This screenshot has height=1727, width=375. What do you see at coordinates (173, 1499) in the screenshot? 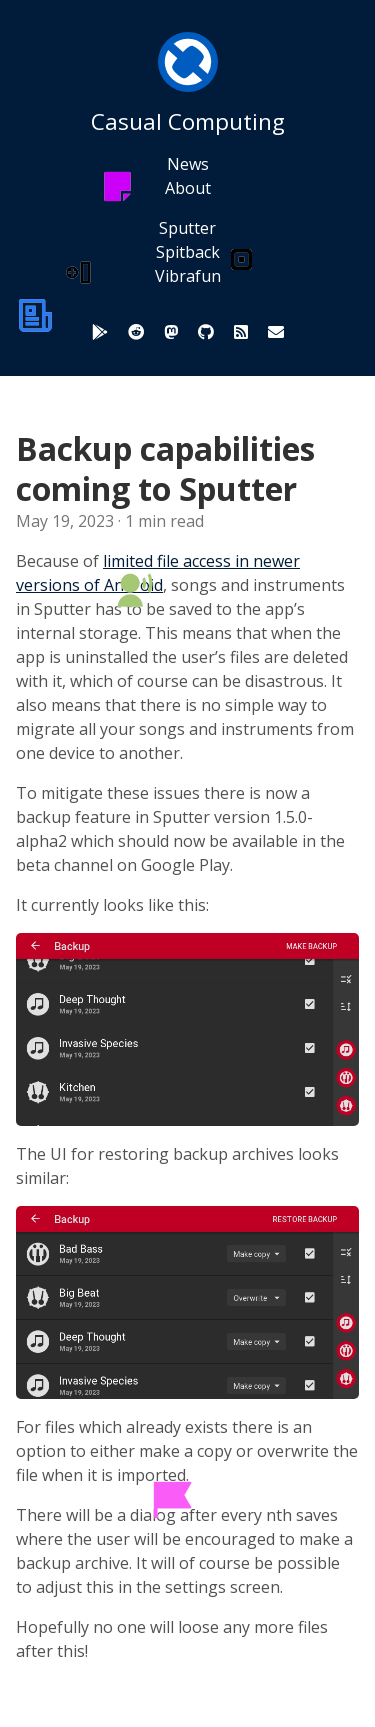
I see `flag or mark an item for follow-up` at bounding box center [173, 1499].